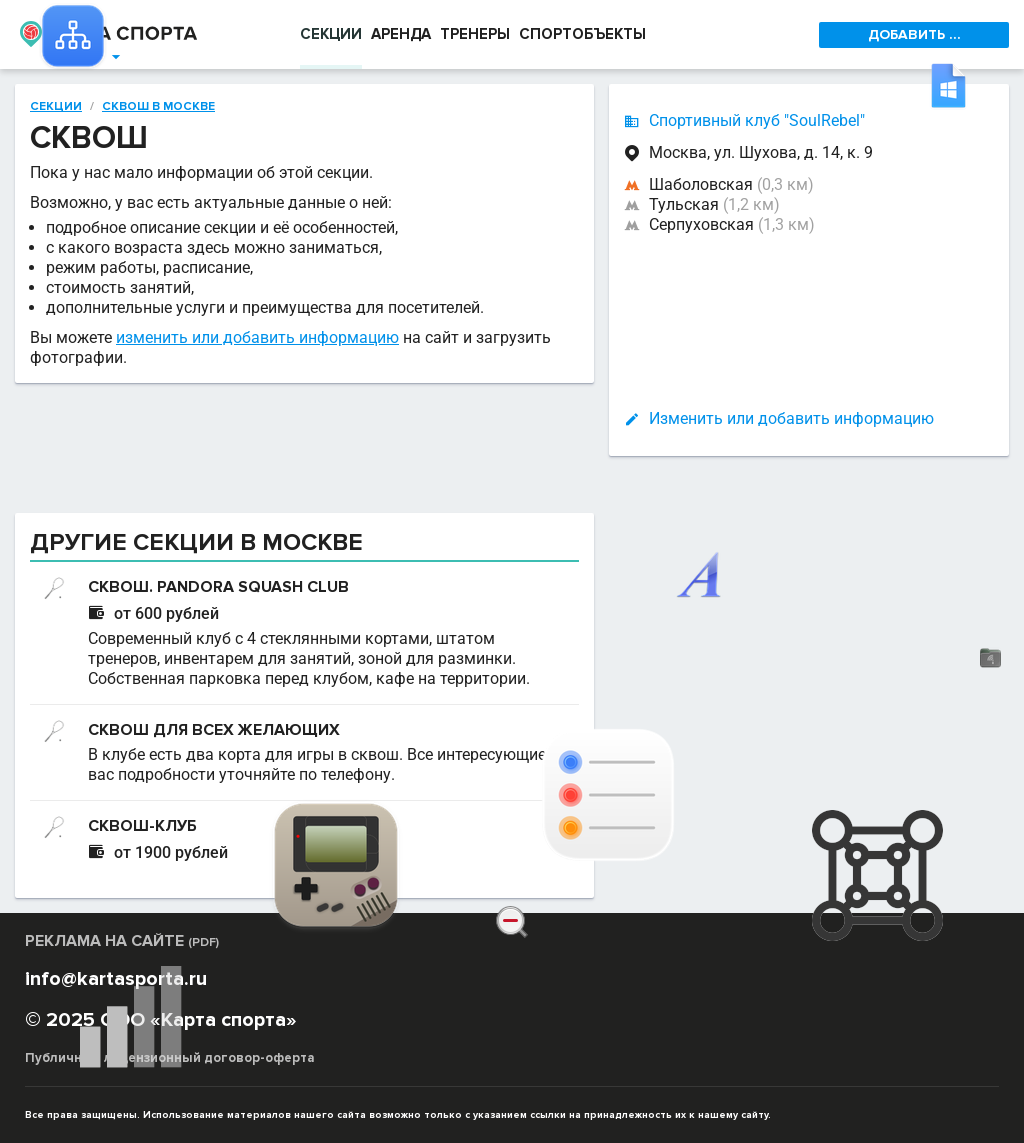 The width and height of the screenshot is (1024, 1143). Describe the element at coordinates (73, 37) in the screenshot. I see `access network connection settings` at that location.